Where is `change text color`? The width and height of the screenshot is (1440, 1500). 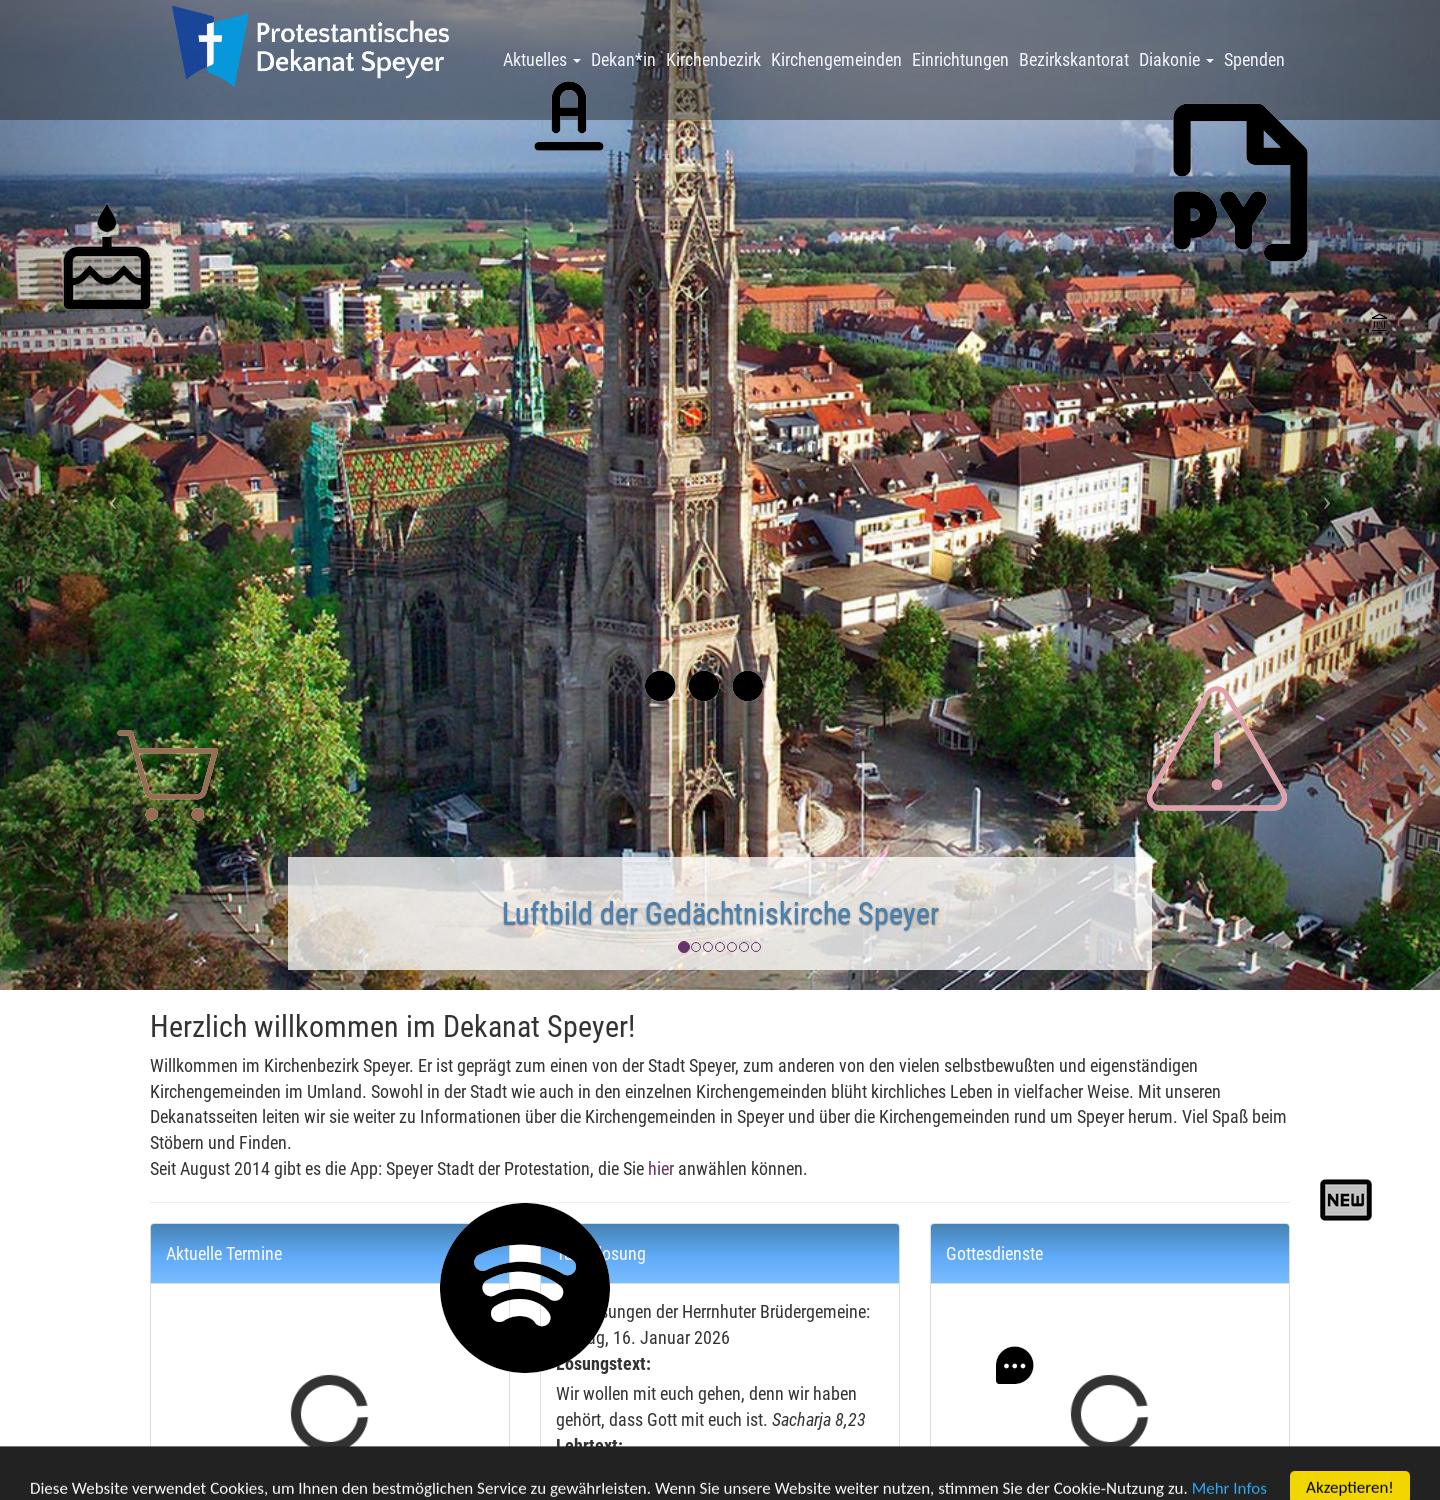
change text color is located at coordinates (569, 116).